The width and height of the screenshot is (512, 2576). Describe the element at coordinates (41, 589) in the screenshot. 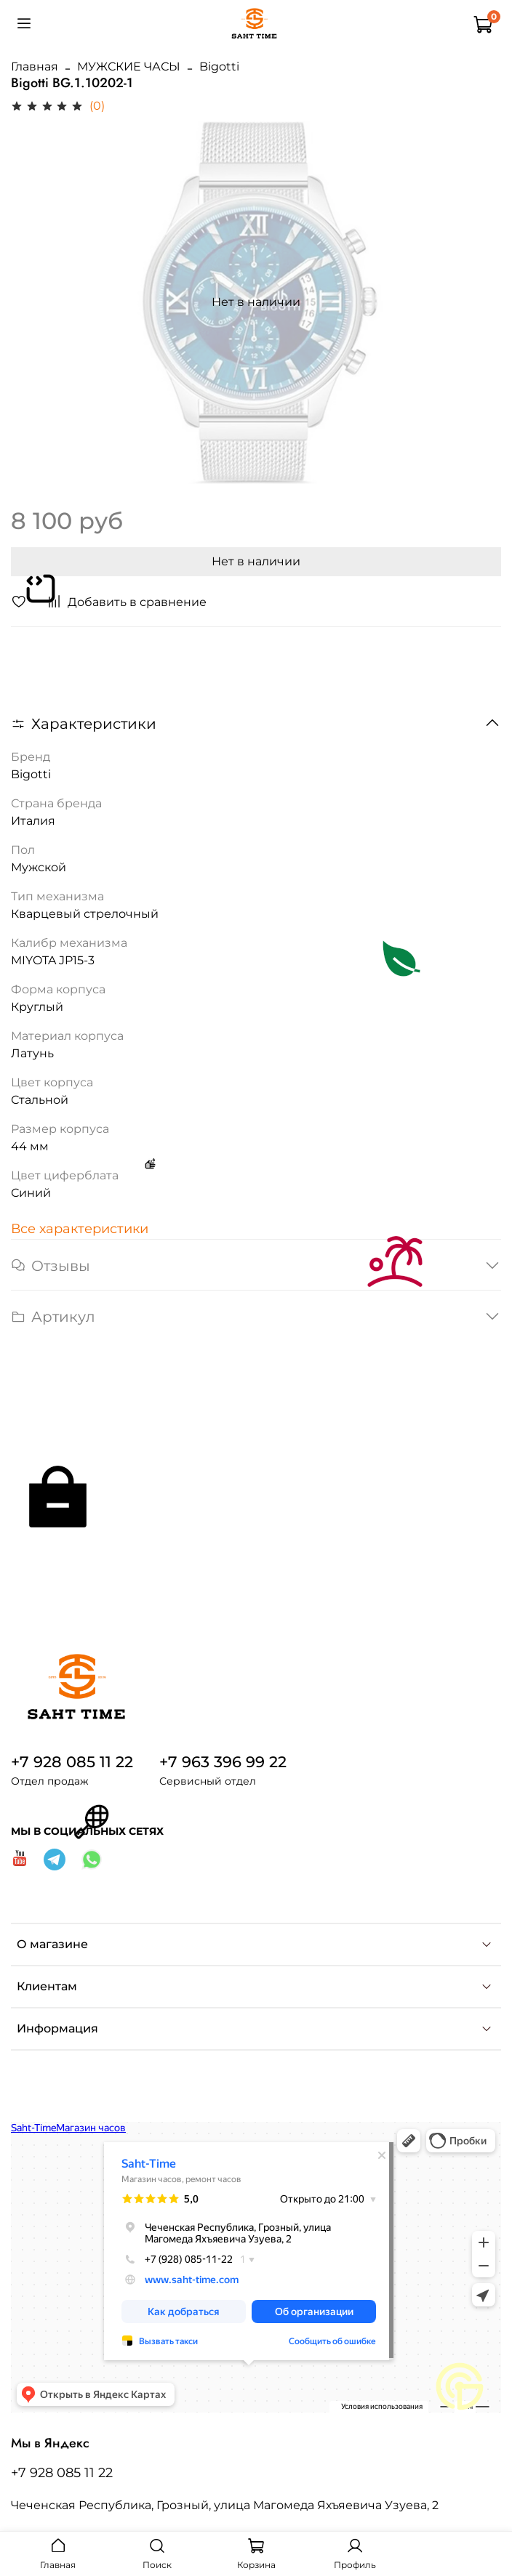

I see `view source code` at that location.